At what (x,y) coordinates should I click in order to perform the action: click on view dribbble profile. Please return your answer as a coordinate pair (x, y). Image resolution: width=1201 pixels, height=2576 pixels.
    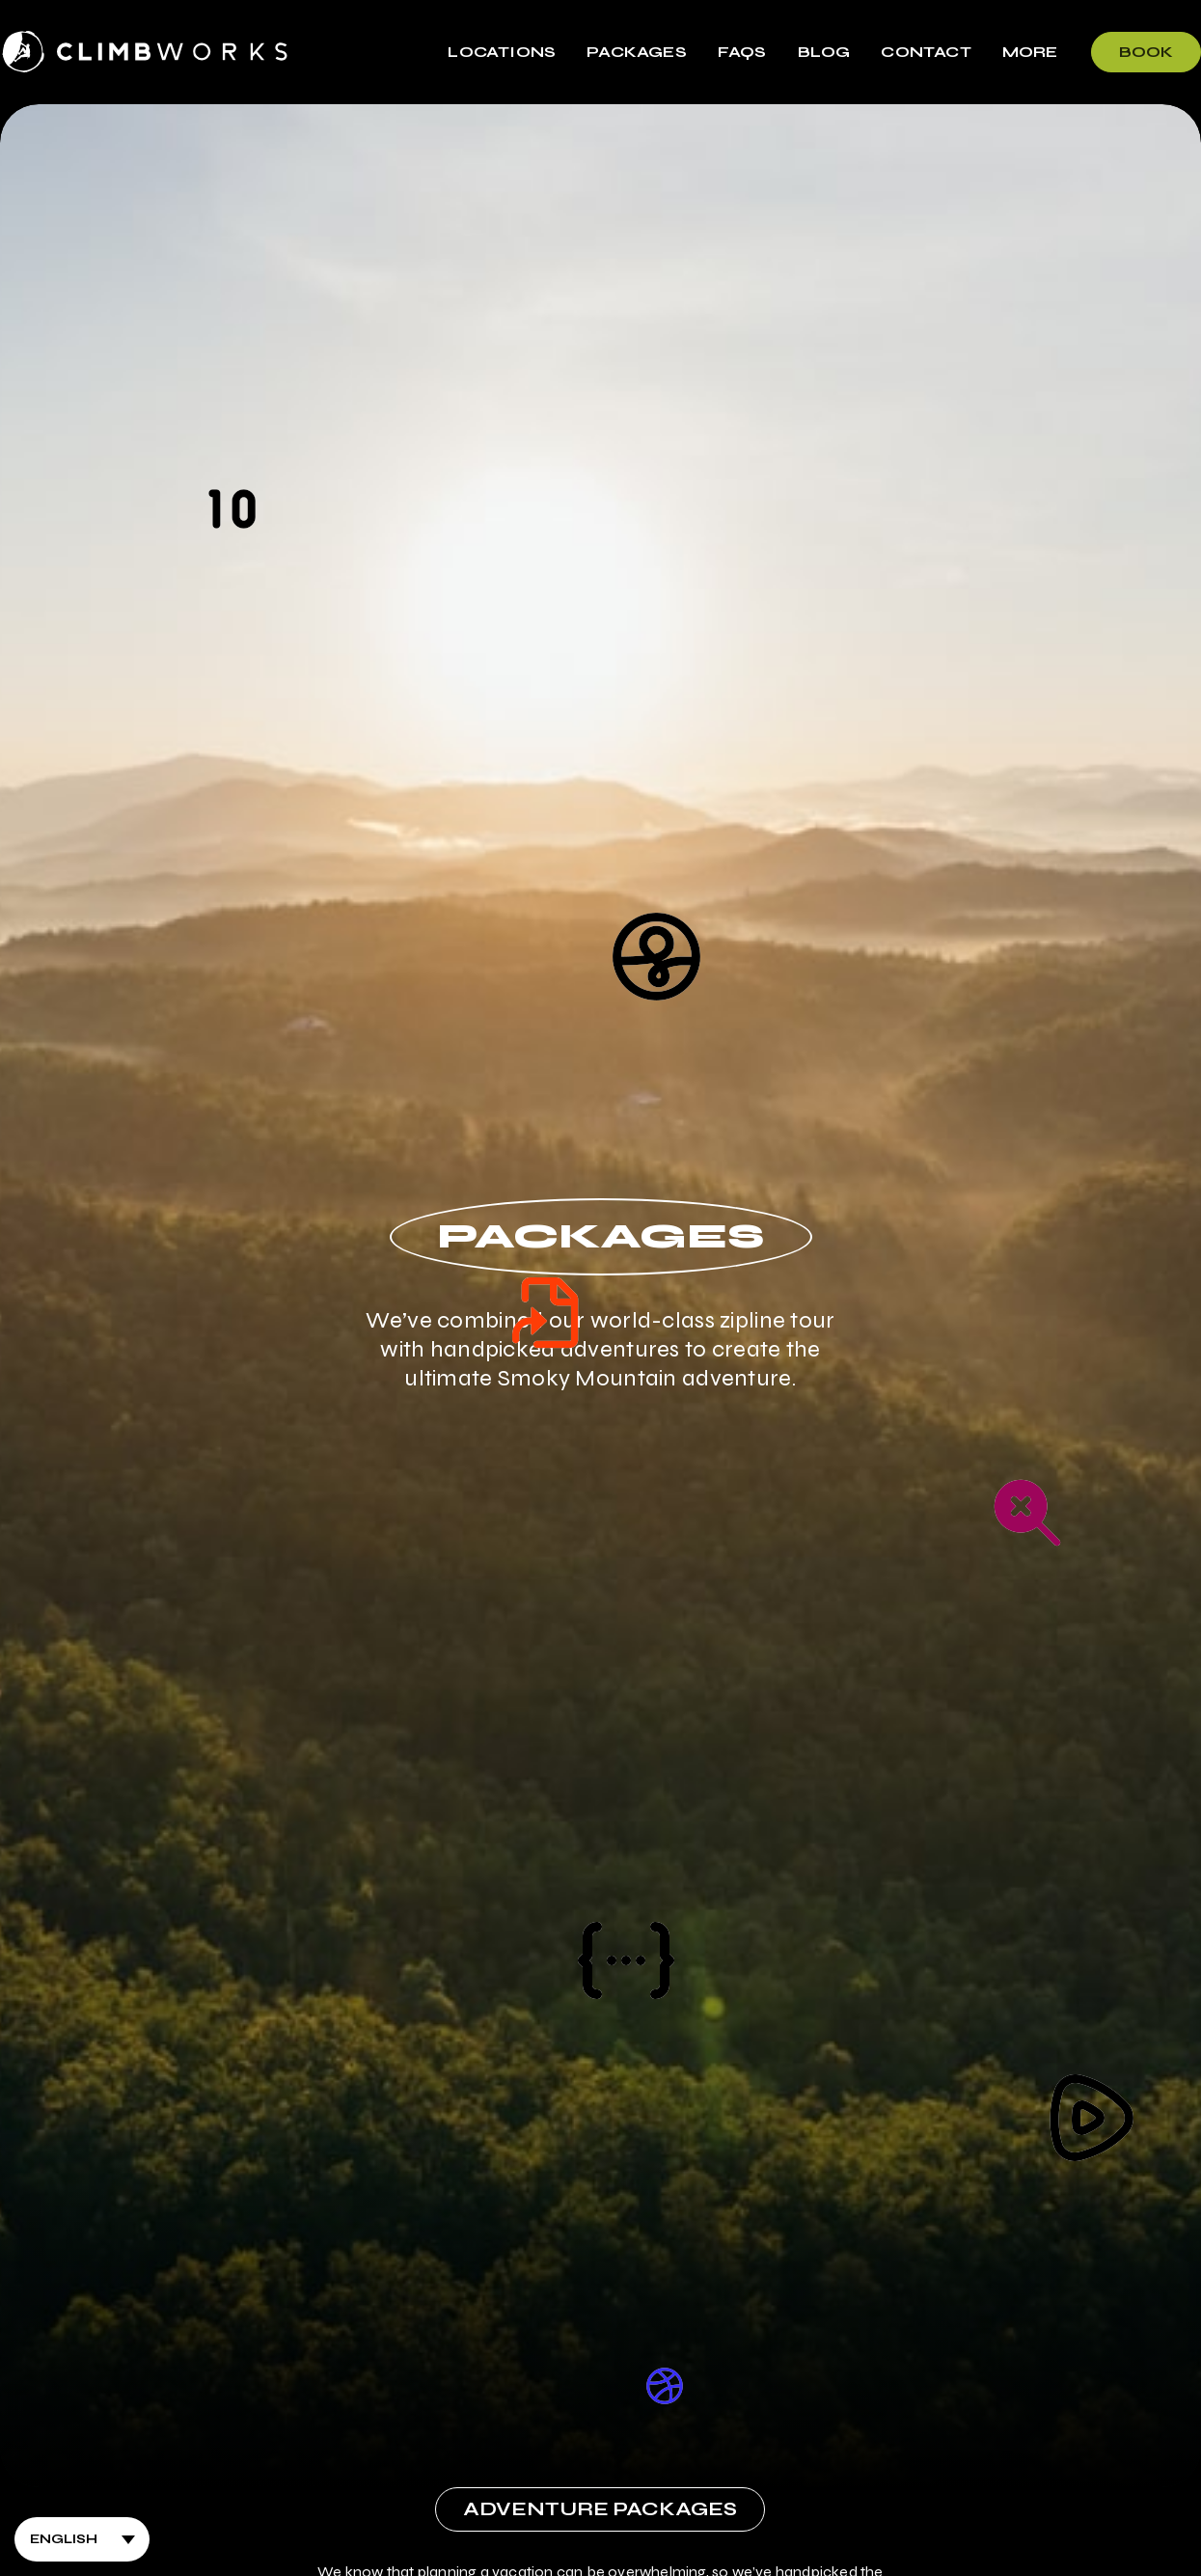
    Looking at the image, I should click on (665, 2386).